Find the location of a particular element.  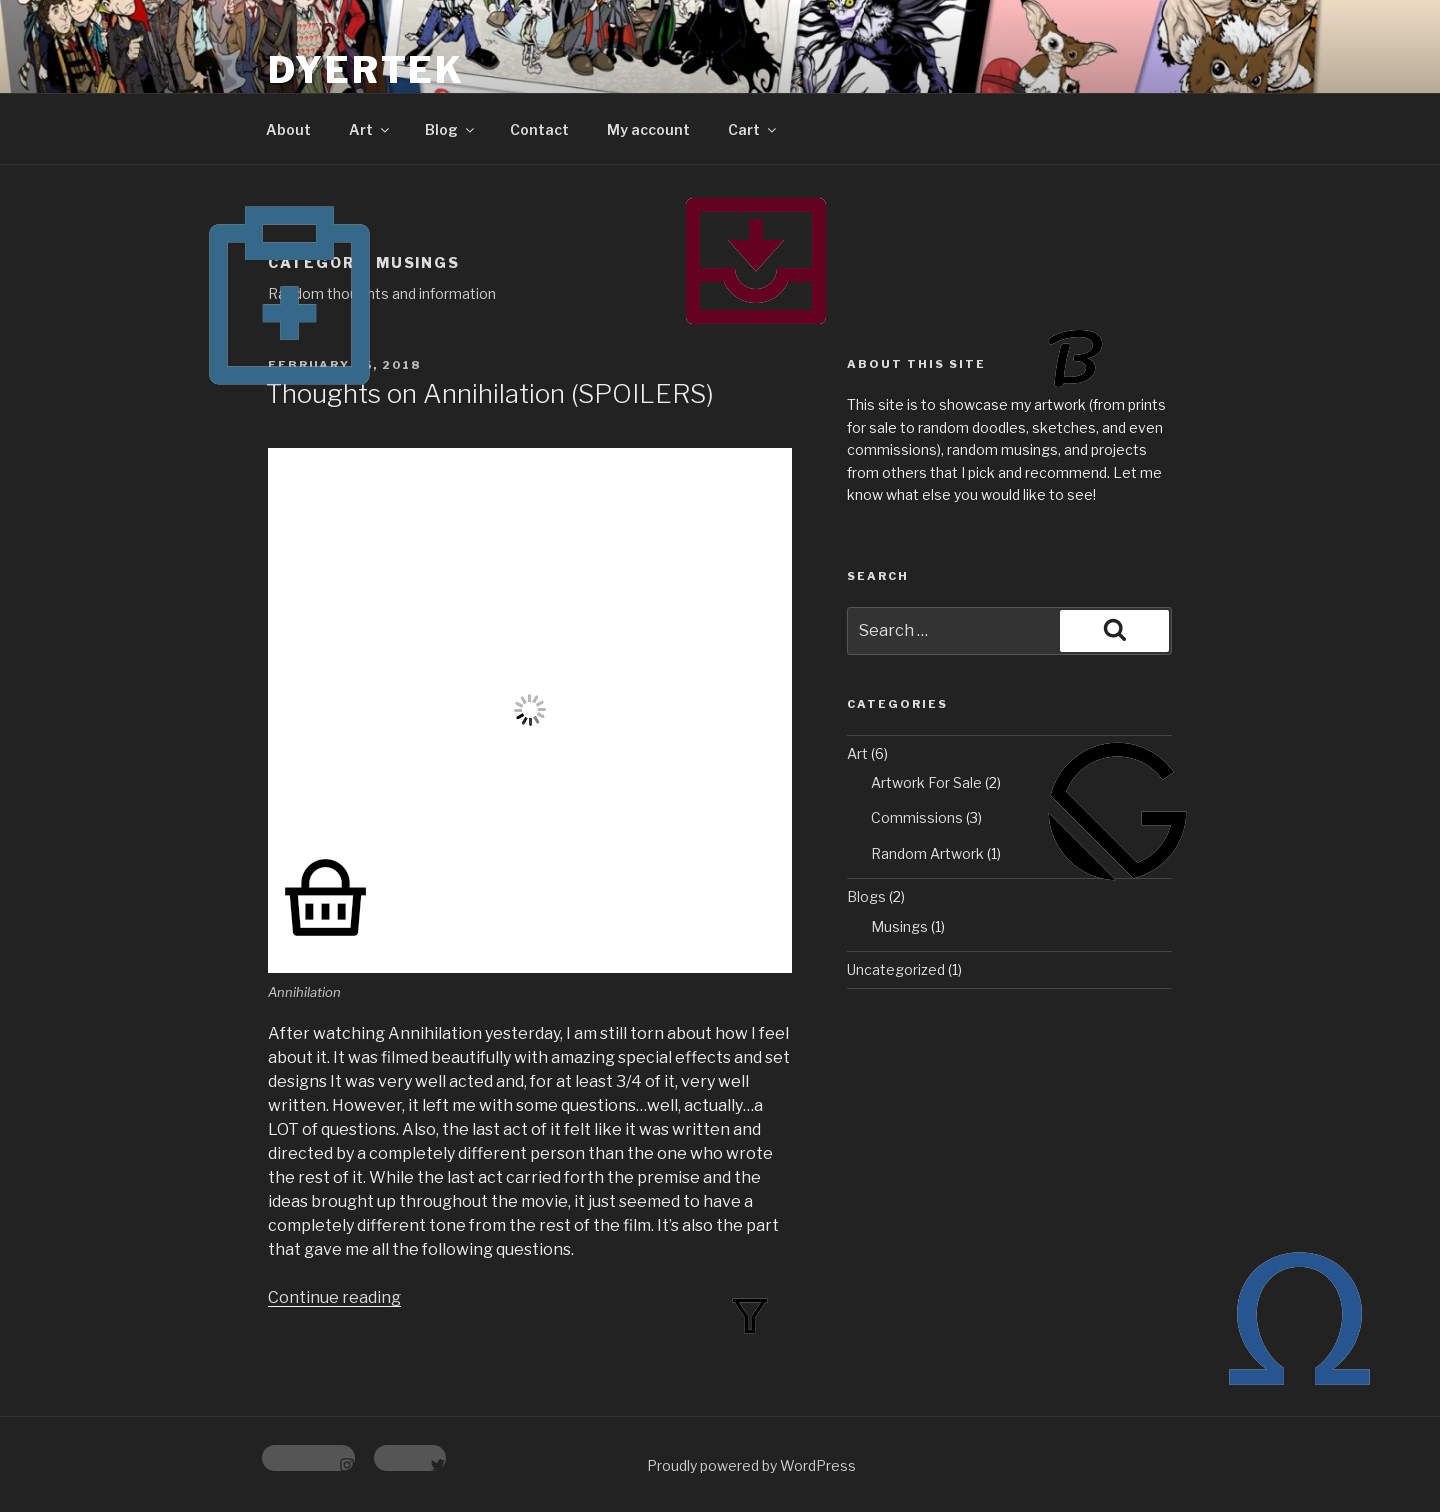

insert omega symbol in text editor is located at coordinates (1299, 1322).